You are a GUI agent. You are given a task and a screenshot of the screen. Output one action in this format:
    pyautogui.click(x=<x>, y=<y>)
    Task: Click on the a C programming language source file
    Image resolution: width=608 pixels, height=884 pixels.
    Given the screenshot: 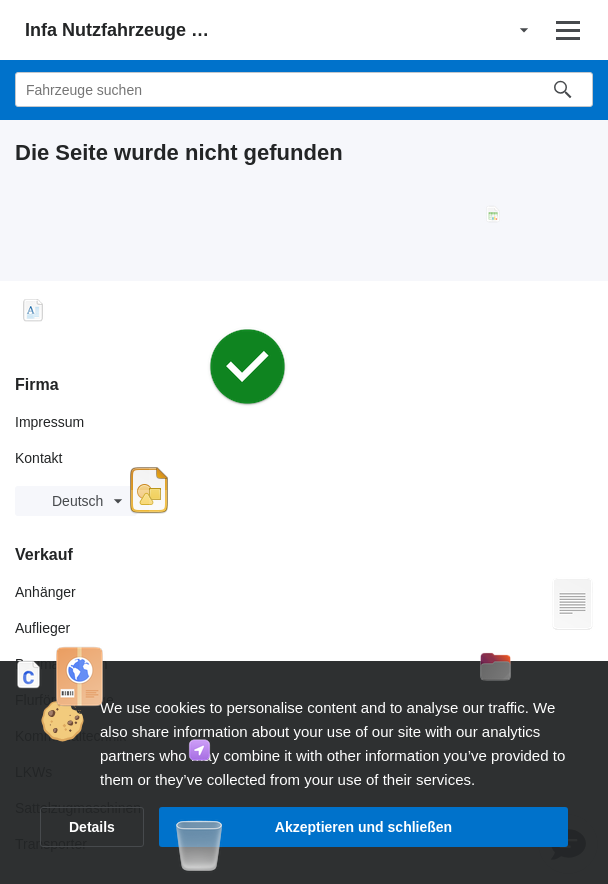 What is the action you would take?
    pyautogui.click(x=28, y=674)
    